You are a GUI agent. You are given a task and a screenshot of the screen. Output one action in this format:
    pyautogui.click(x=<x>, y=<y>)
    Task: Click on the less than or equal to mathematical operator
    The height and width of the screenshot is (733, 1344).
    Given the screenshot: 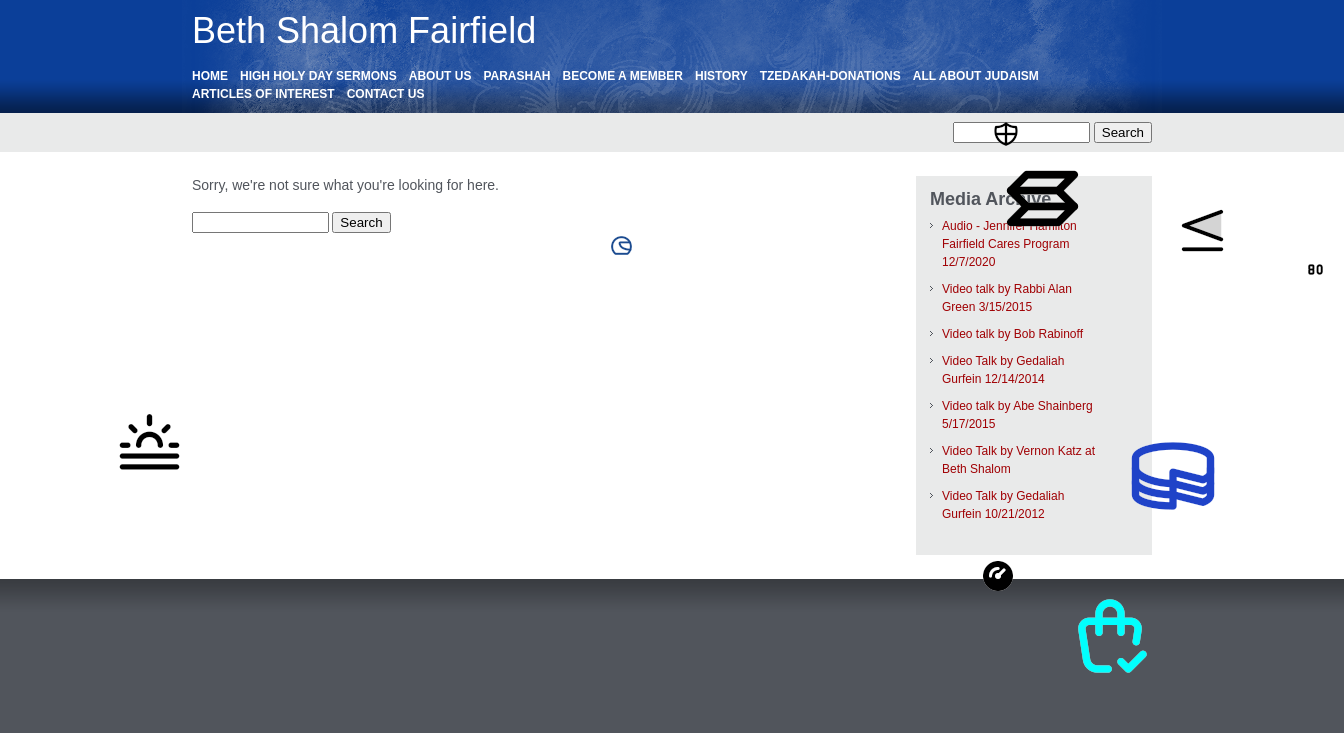 What is the action you would take?
    pyautogui.click(x=1203, y=231)
    